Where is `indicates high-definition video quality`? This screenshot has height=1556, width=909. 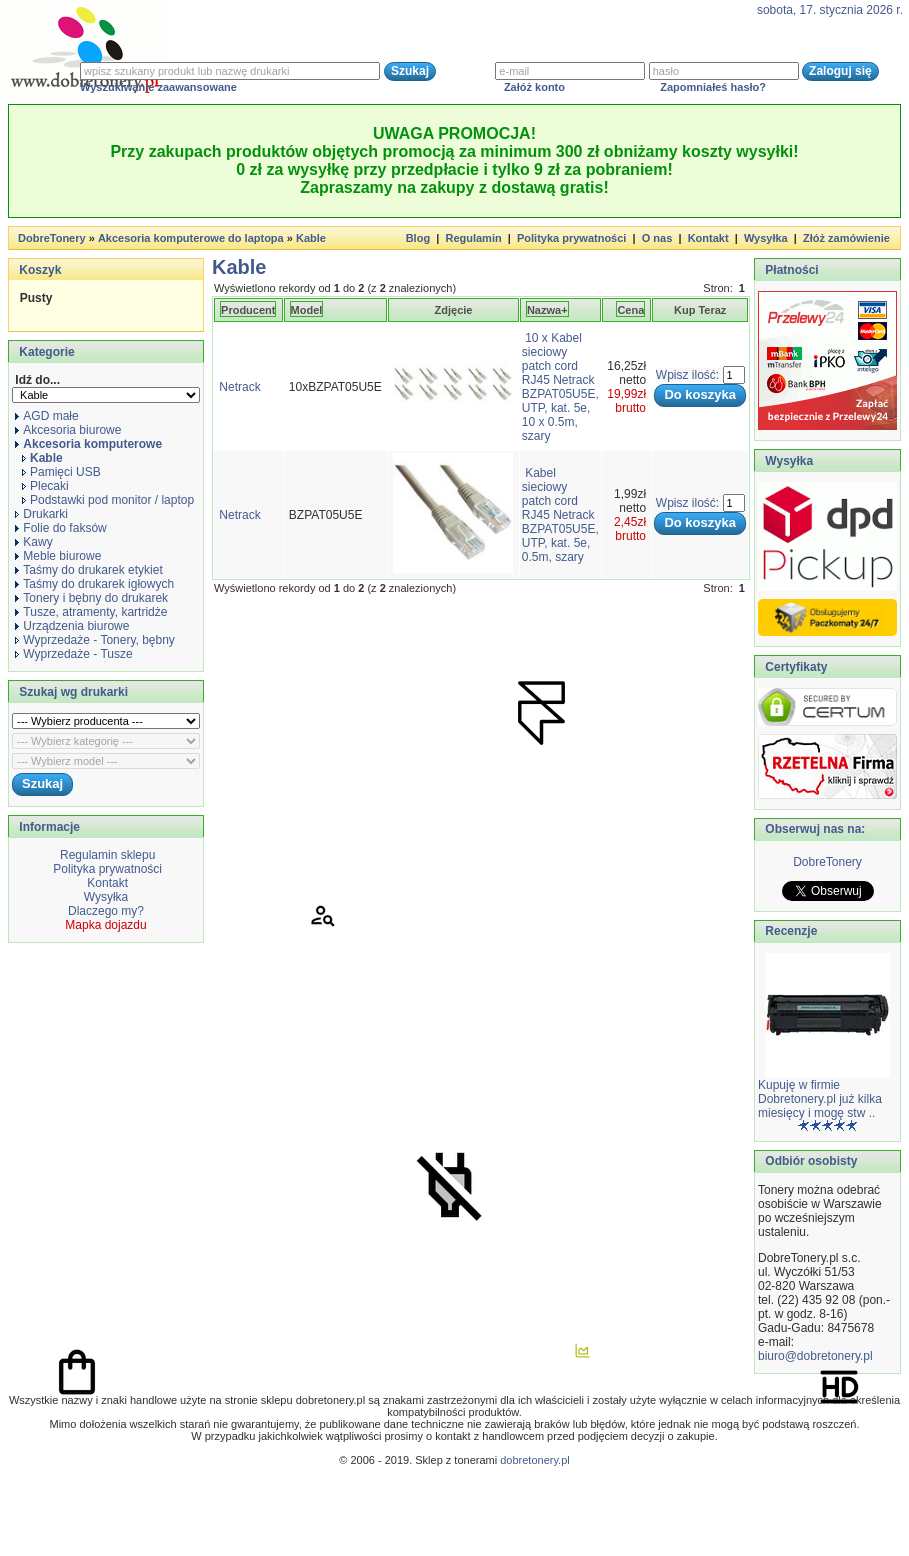
indicates high-definition video quality is located at coordinates (839, 1387).